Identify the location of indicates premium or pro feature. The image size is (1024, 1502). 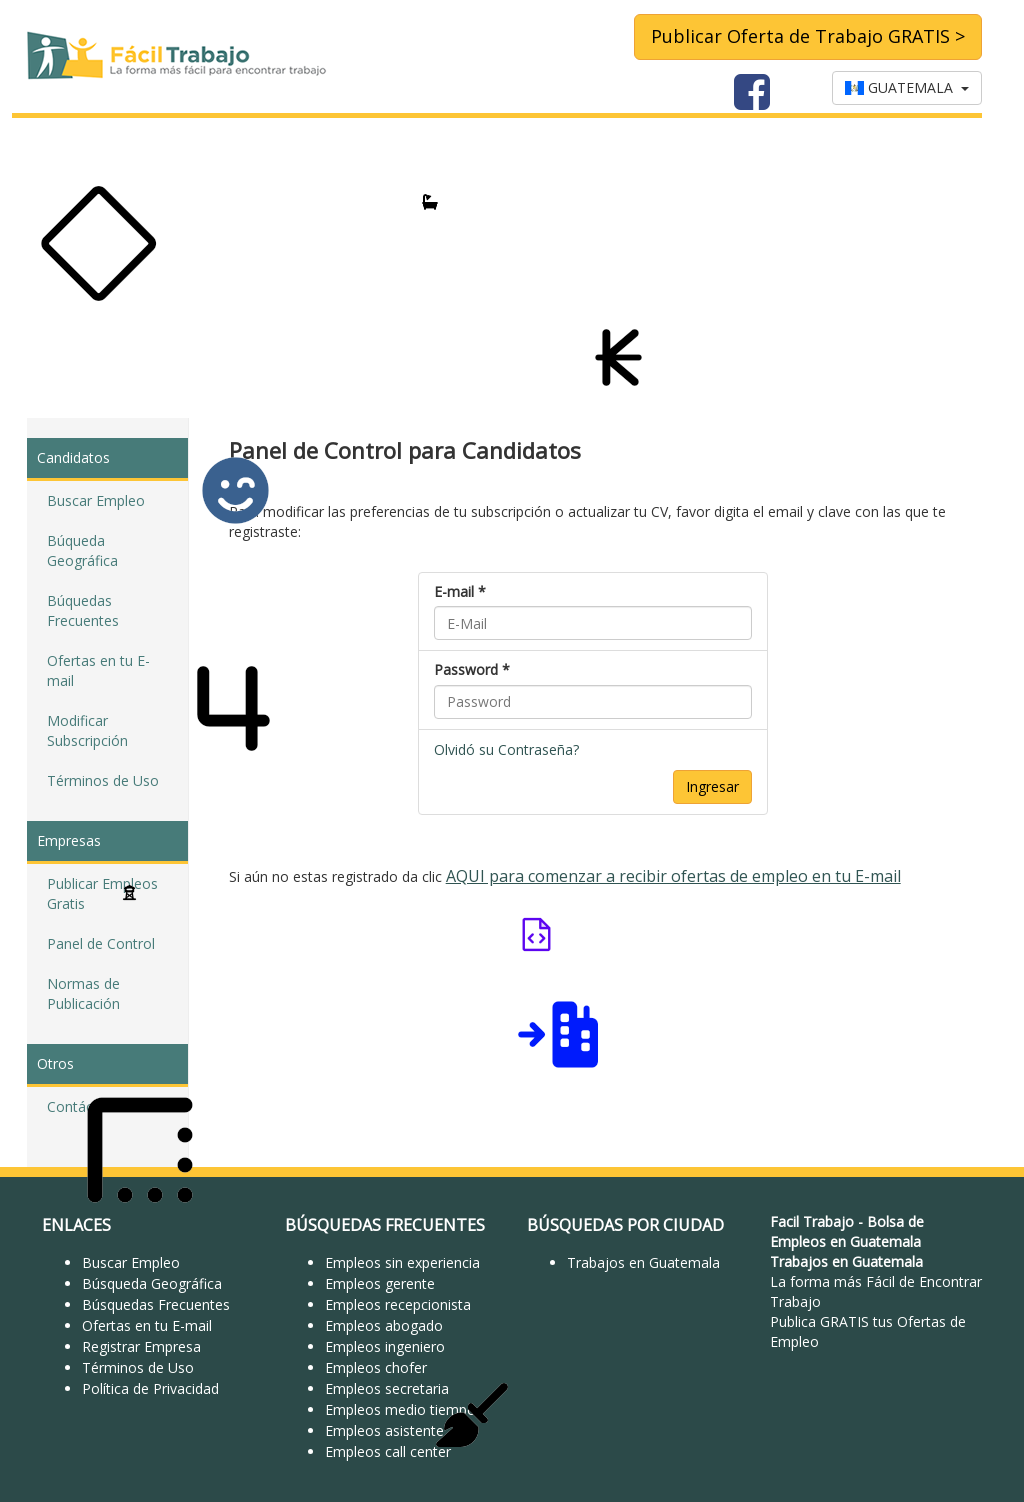
(98, 243).